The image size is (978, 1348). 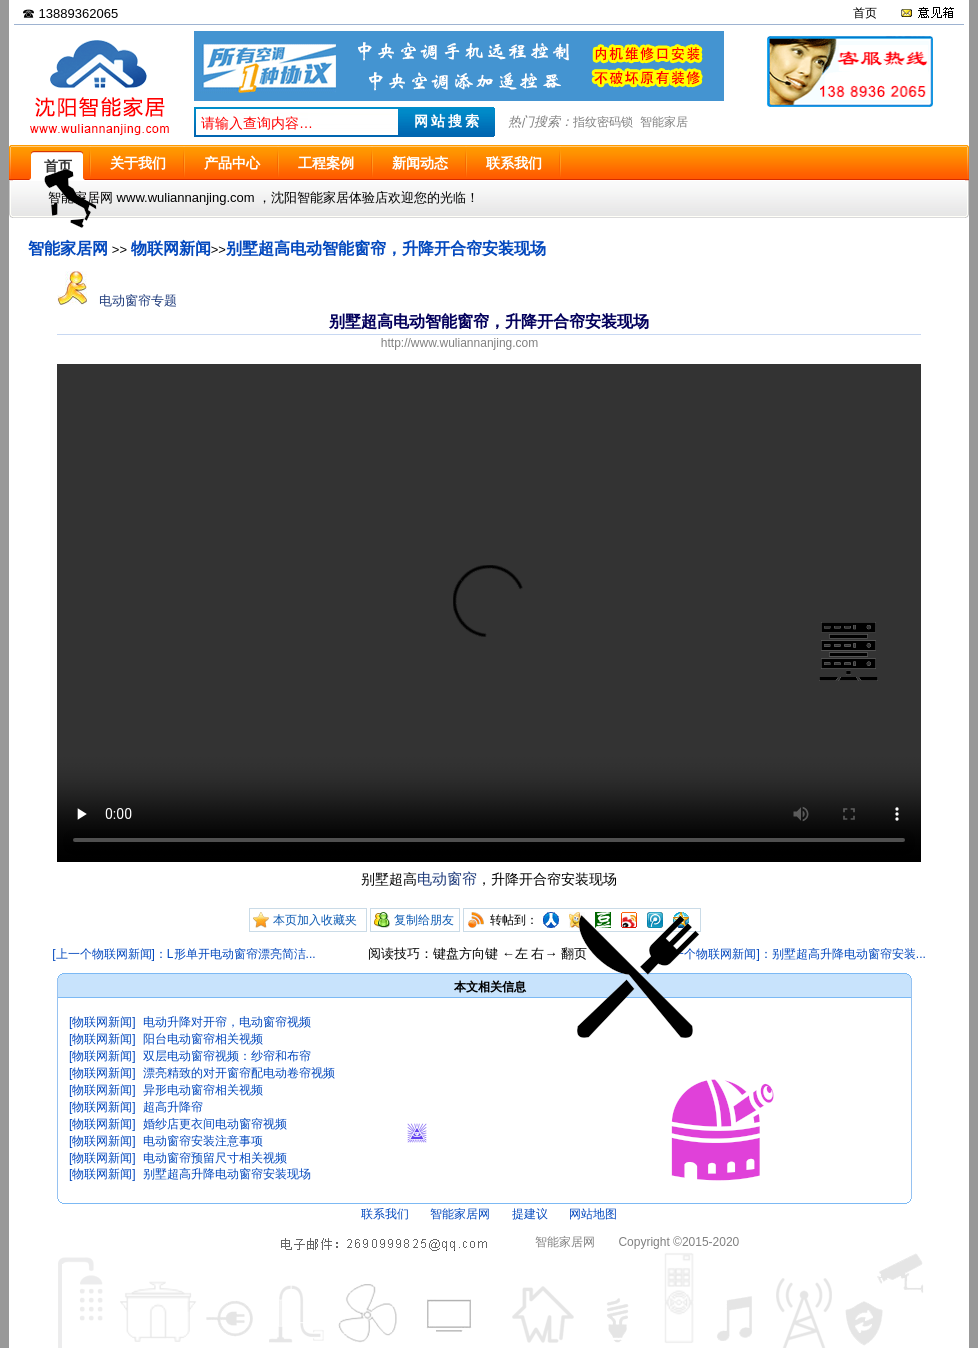 I want to click on select italy as your country or region, so click(x=70, y=198).